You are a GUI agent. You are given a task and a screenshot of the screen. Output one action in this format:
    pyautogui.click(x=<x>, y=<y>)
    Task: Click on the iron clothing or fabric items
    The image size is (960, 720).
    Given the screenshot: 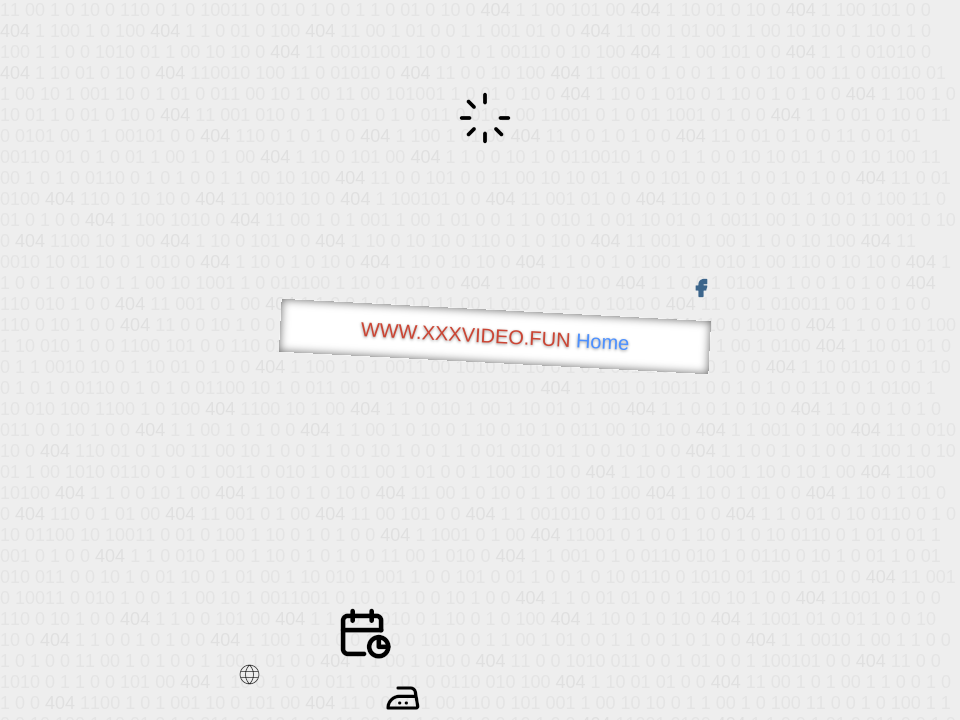 What is the action you would take?
    pyautogui.click(x=403, y=698)
    